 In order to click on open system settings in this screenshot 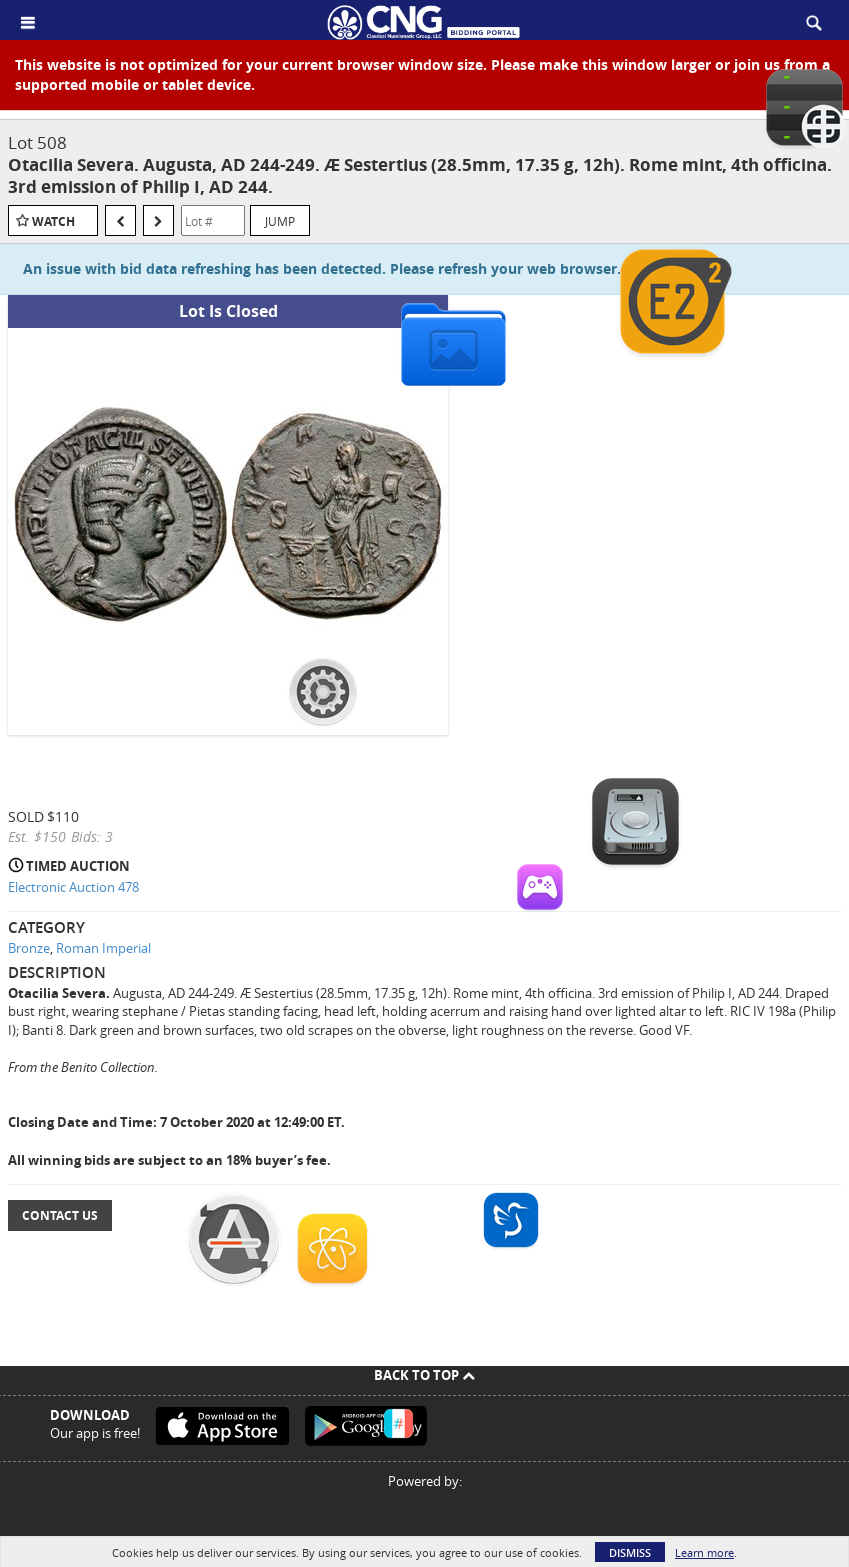, I will do `click(323, 692)`.